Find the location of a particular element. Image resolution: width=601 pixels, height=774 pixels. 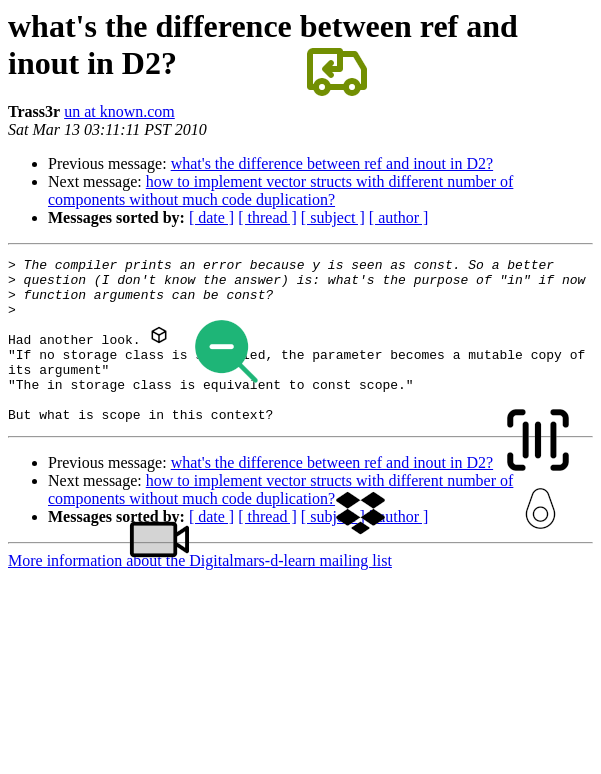

scan a barcode is located at coordinates (538, 440).